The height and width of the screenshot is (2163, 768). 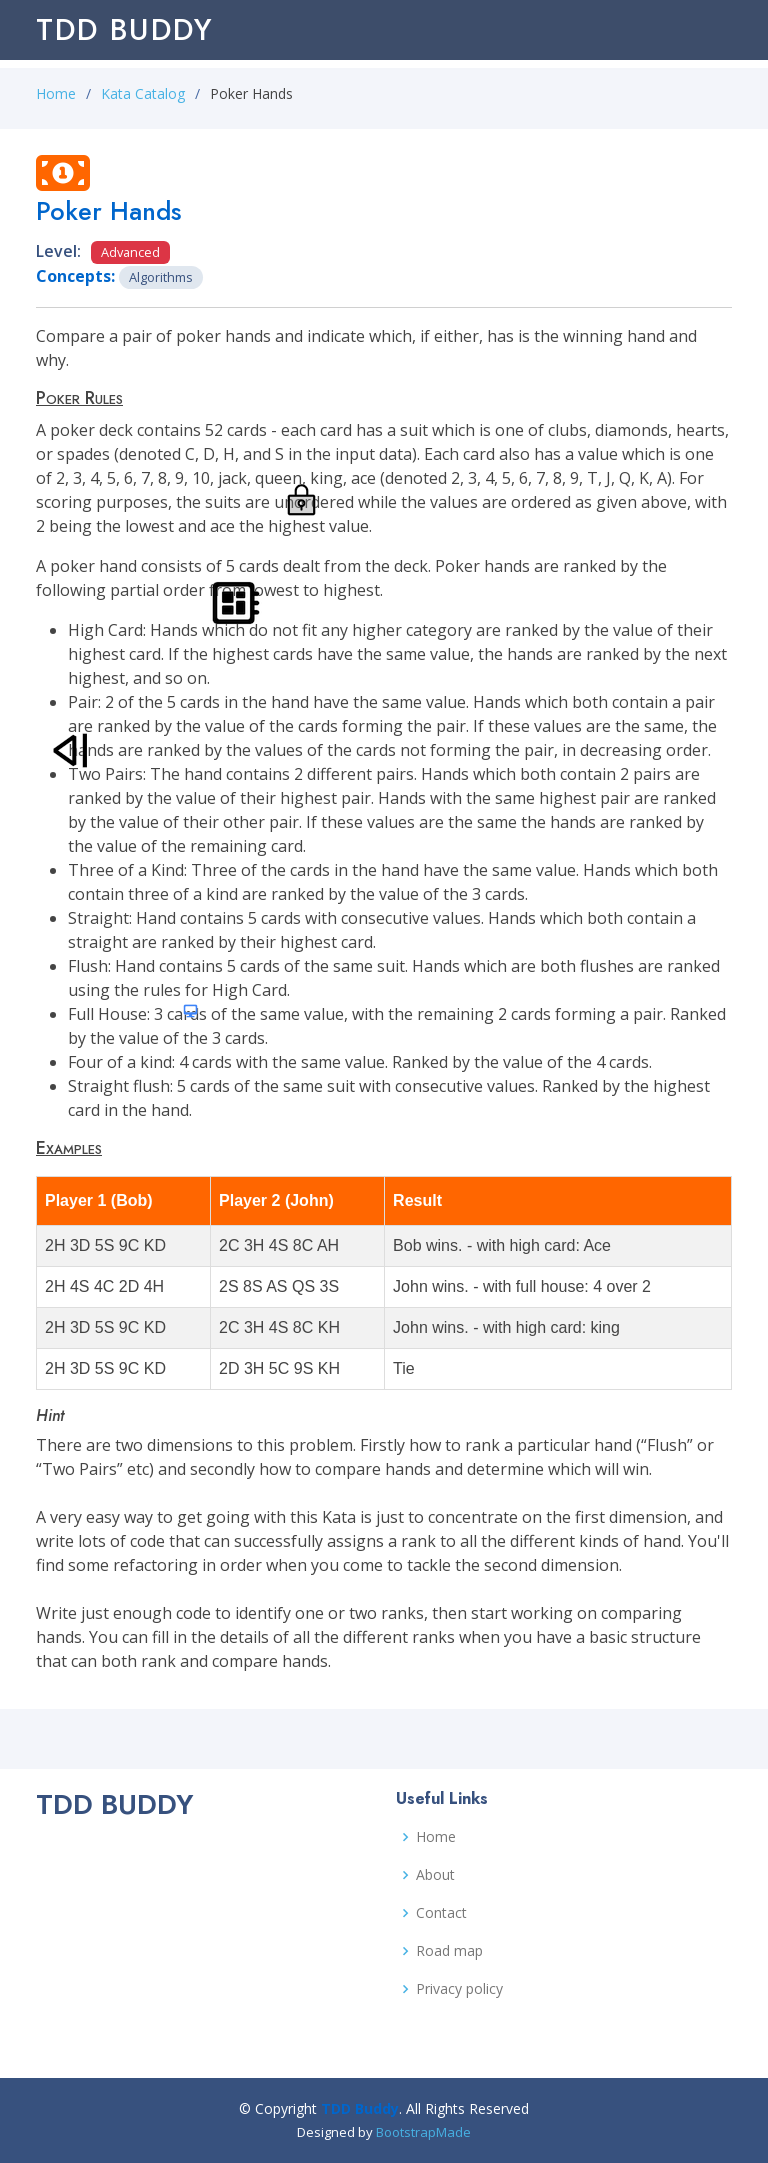 I want to click on switch to desktop view, so click(x=190, y=1010).